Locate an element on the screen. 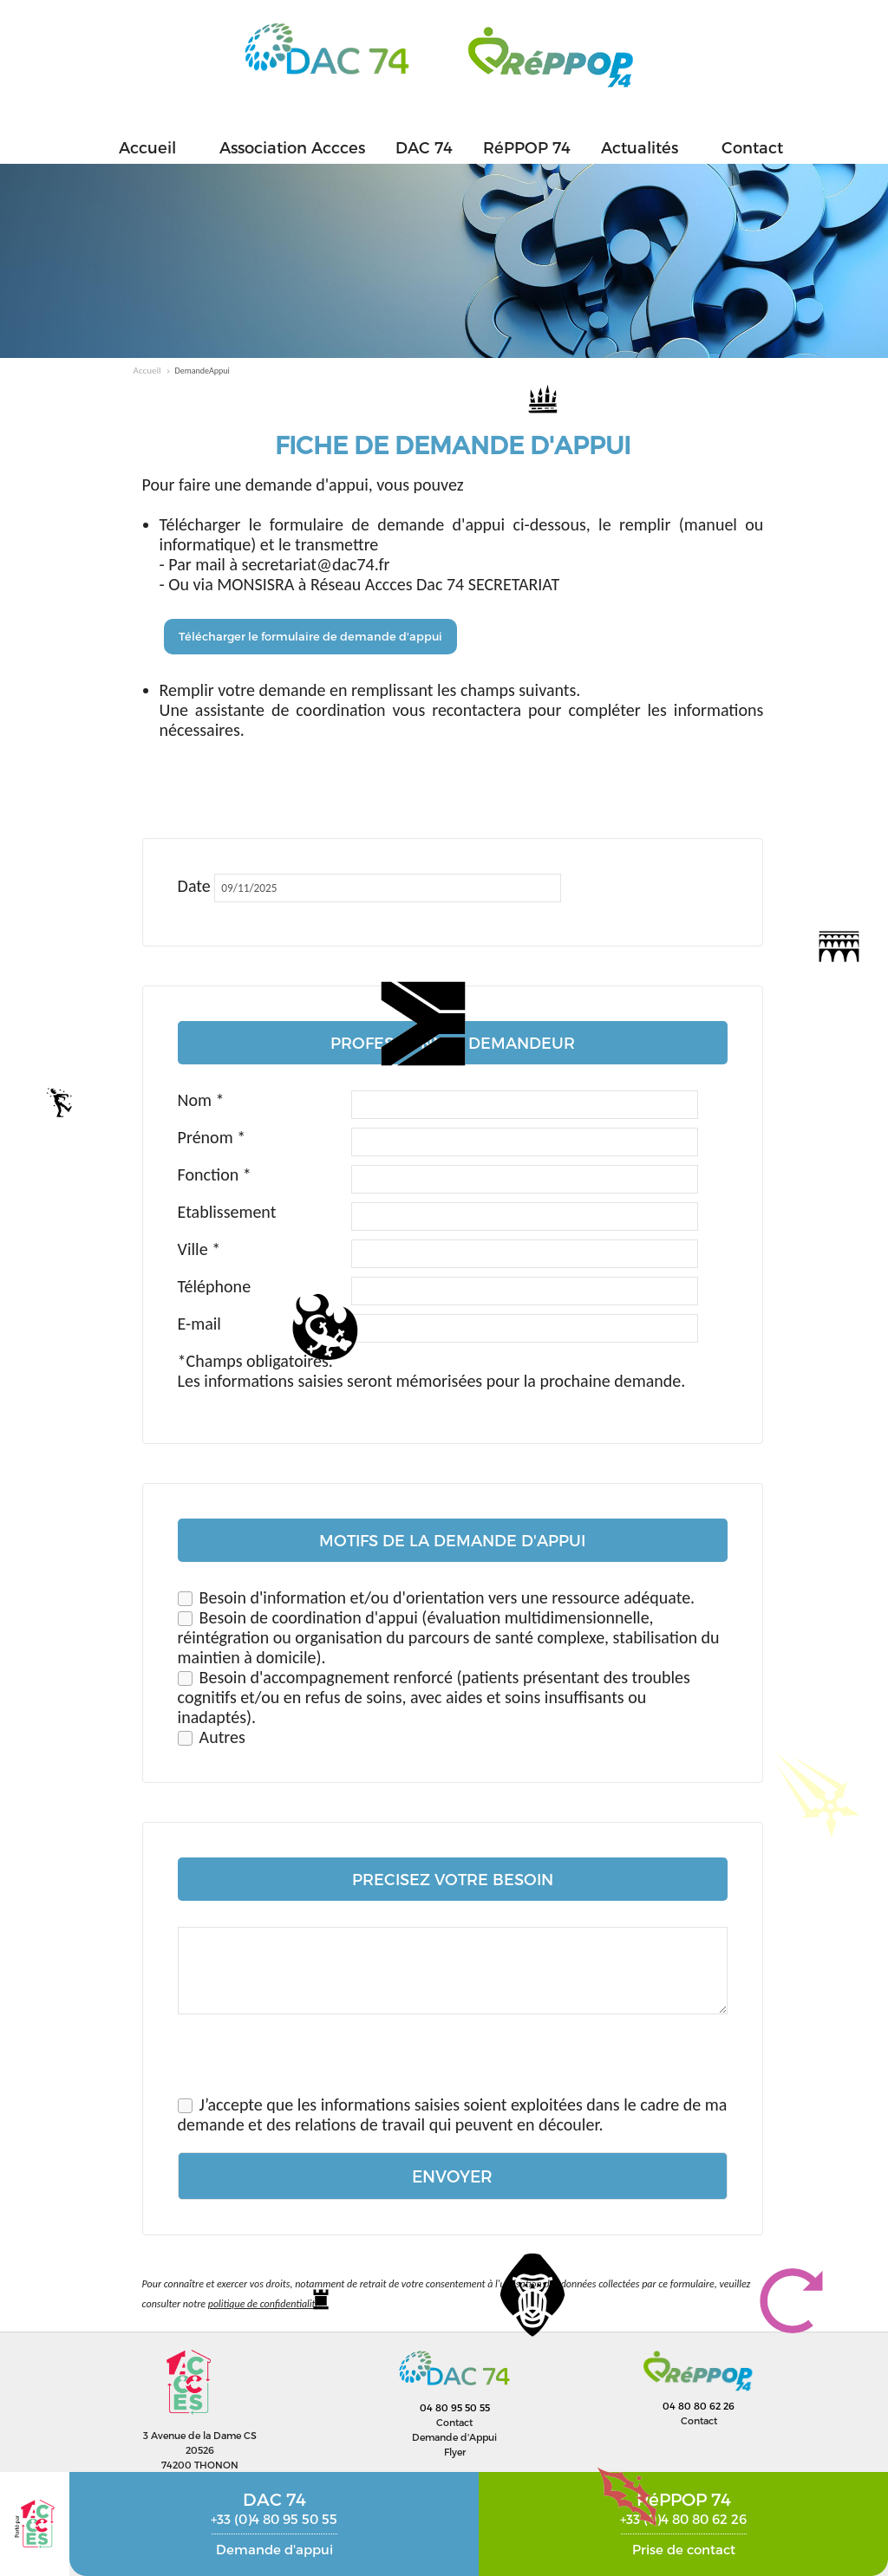 Image resolution: width=888 pixels, height=2576 pixels. view aqueduct or water infrastructure is located at coordinates (839, 942).